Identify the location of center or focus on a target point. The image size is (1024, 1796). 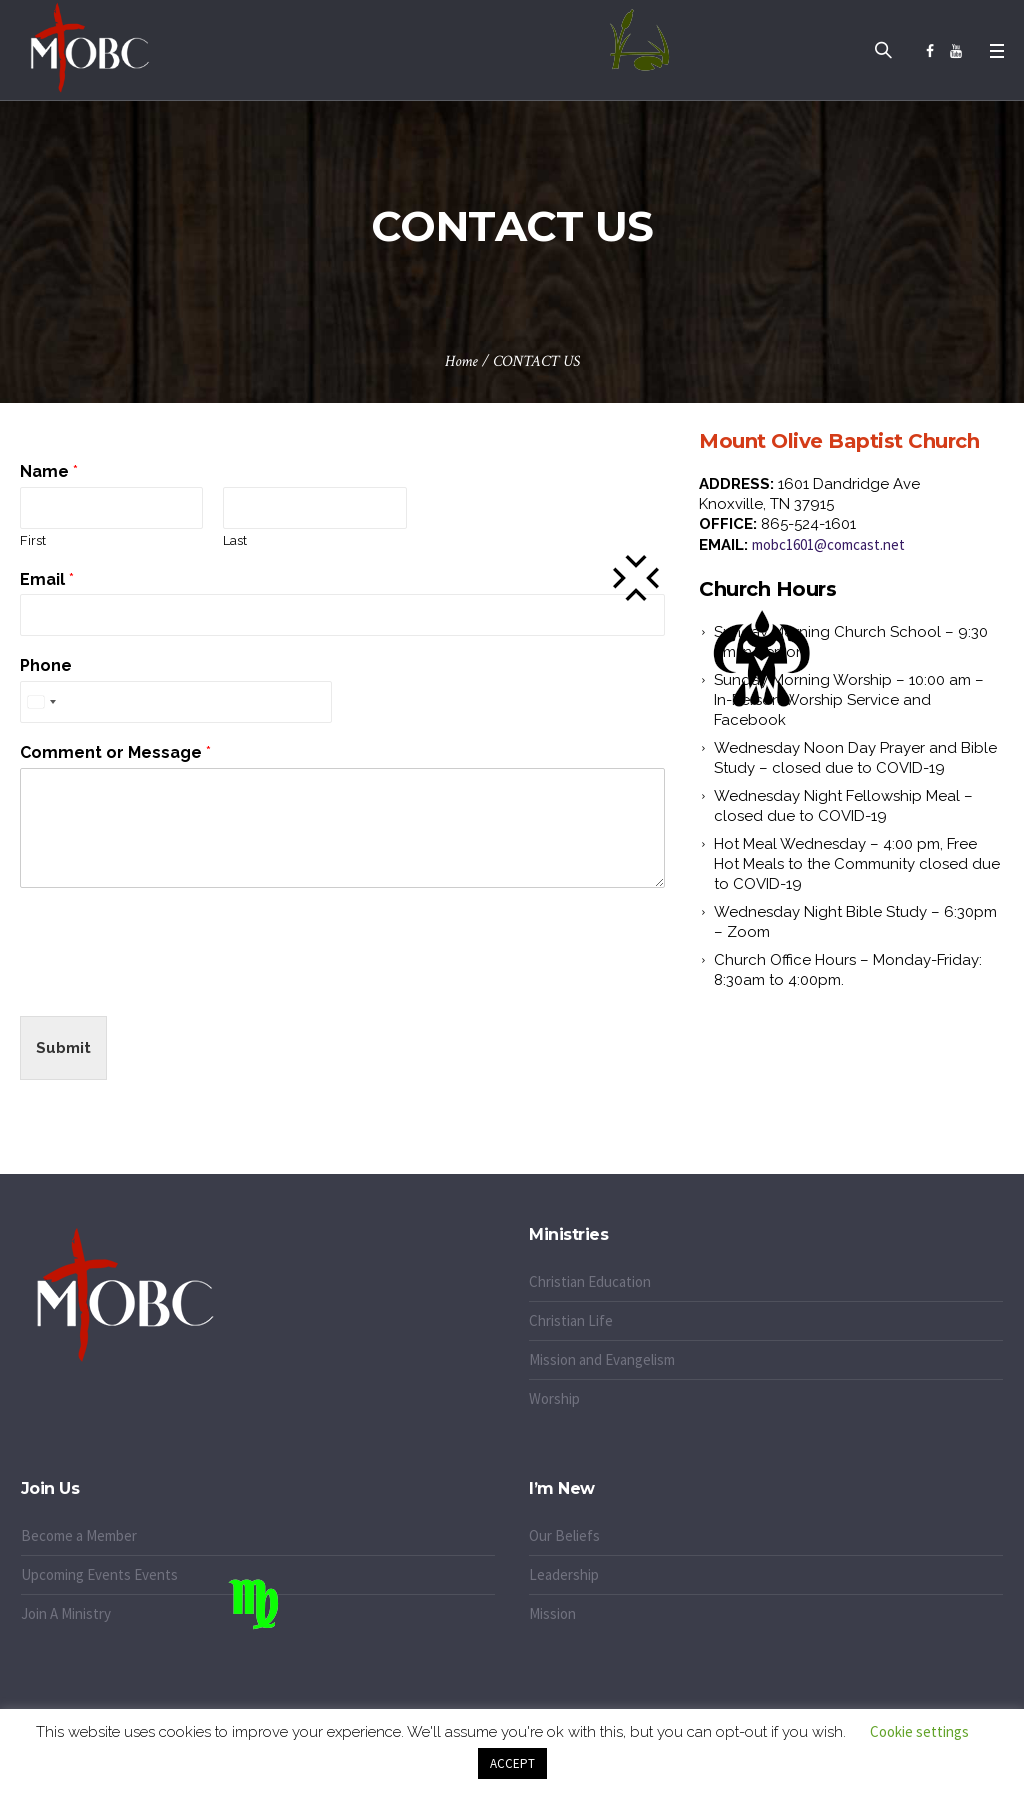
(636, 578).